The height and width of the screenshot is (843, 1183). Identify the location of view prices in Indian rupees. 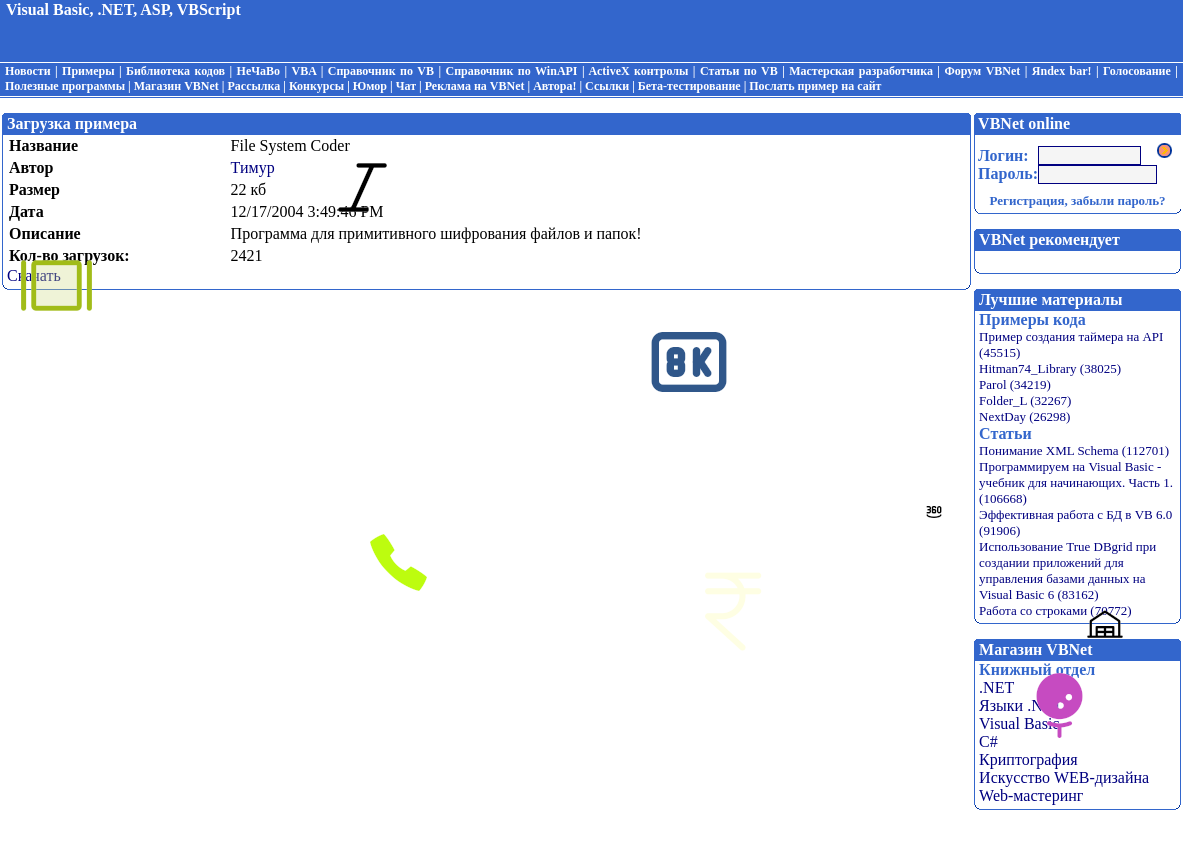
(730, 610).